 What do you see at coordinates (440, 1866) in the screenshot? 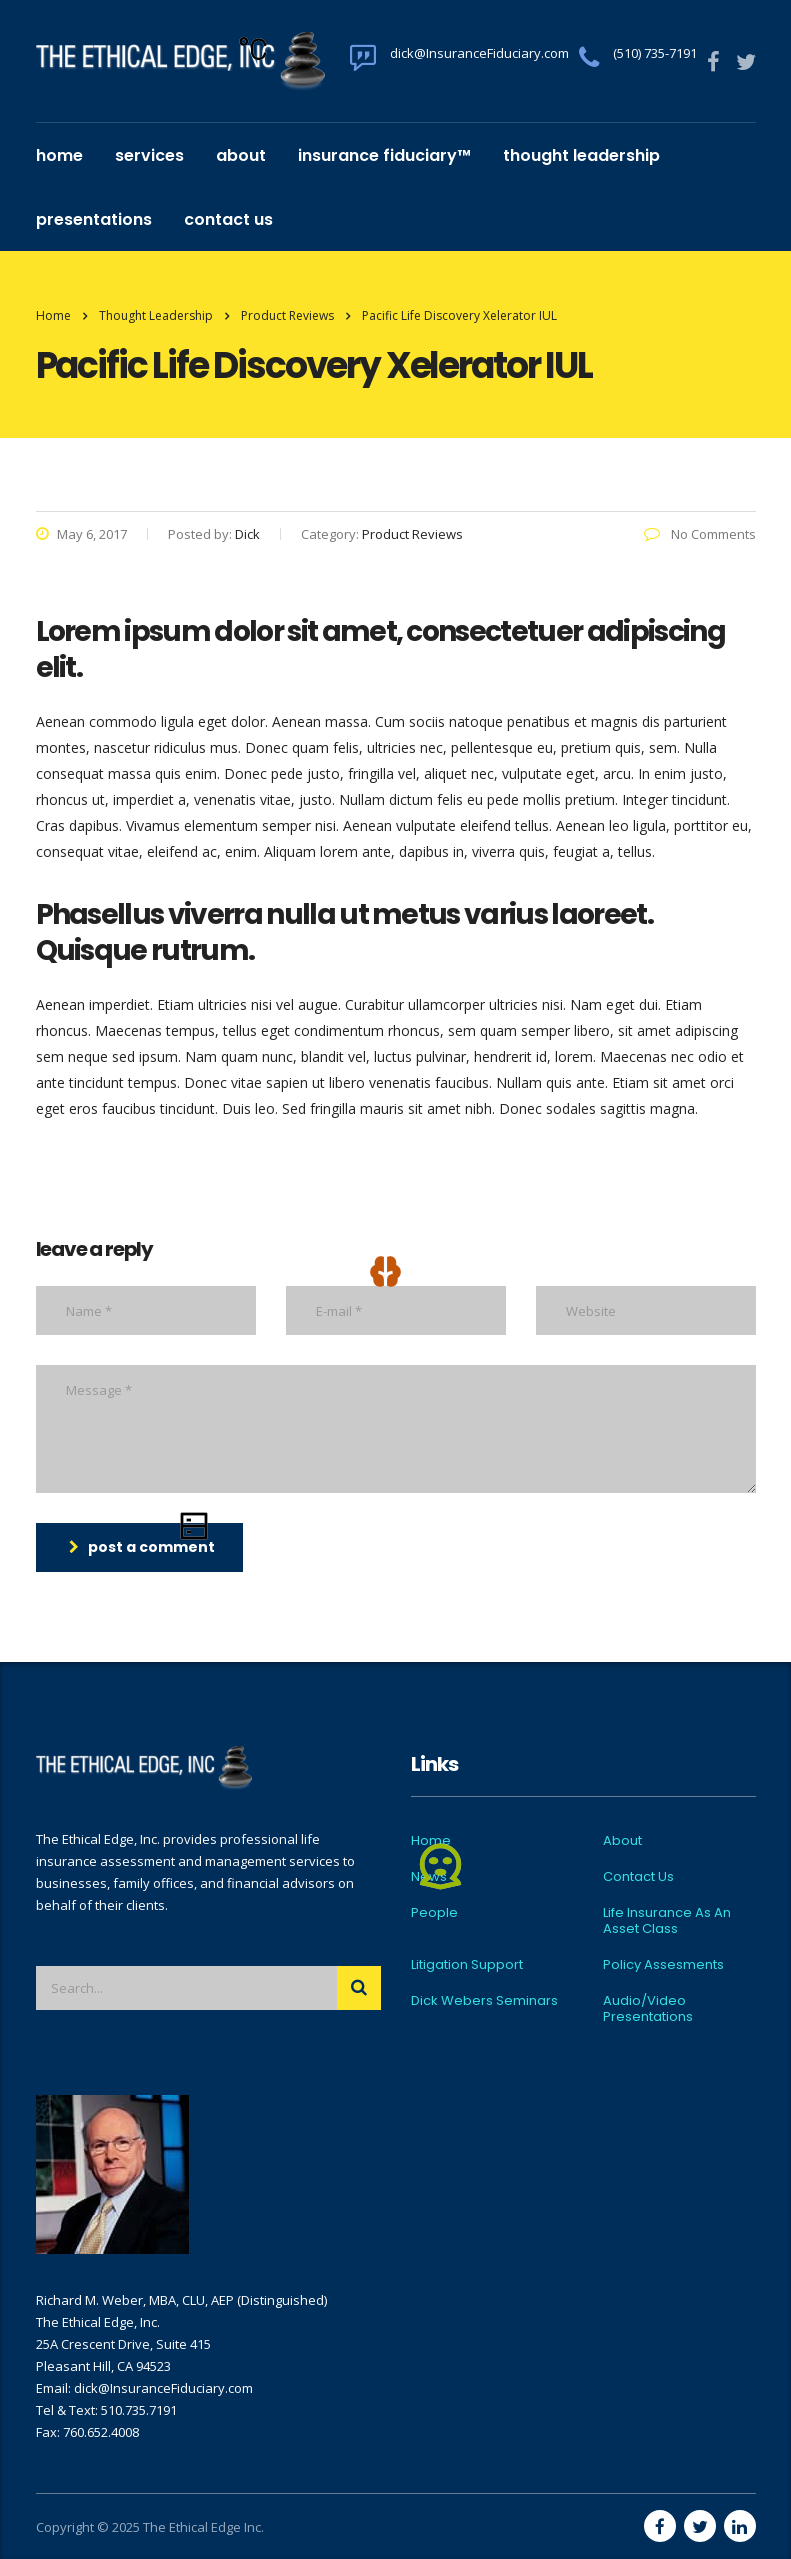
I see `indicates a criminal or suspect profile` at bounding box center [440, 1866].